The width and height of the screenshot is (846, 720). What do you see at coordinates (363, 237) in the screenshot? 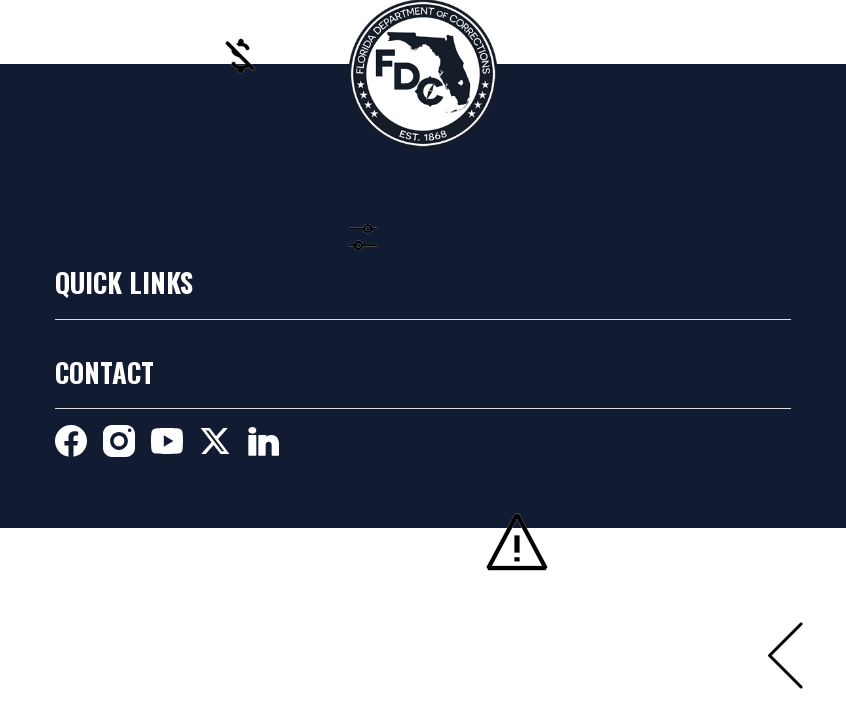
I see `open settings or preferences` at bounding box center [363, 237].